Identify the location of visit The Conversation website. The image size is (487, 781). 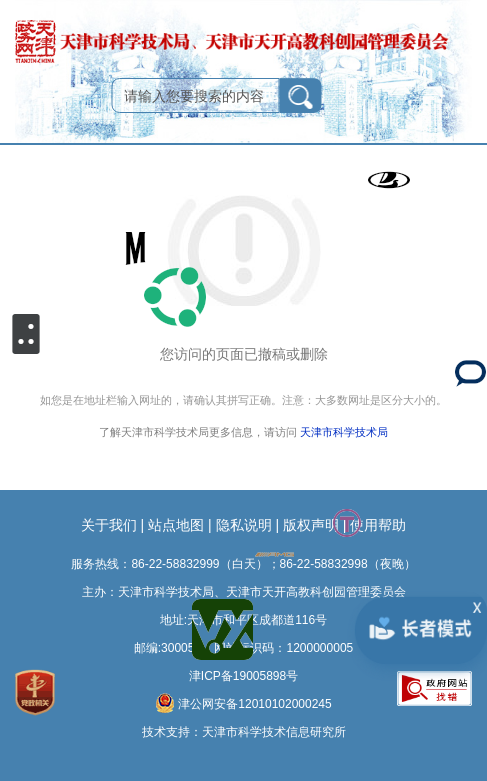
(470, 373).